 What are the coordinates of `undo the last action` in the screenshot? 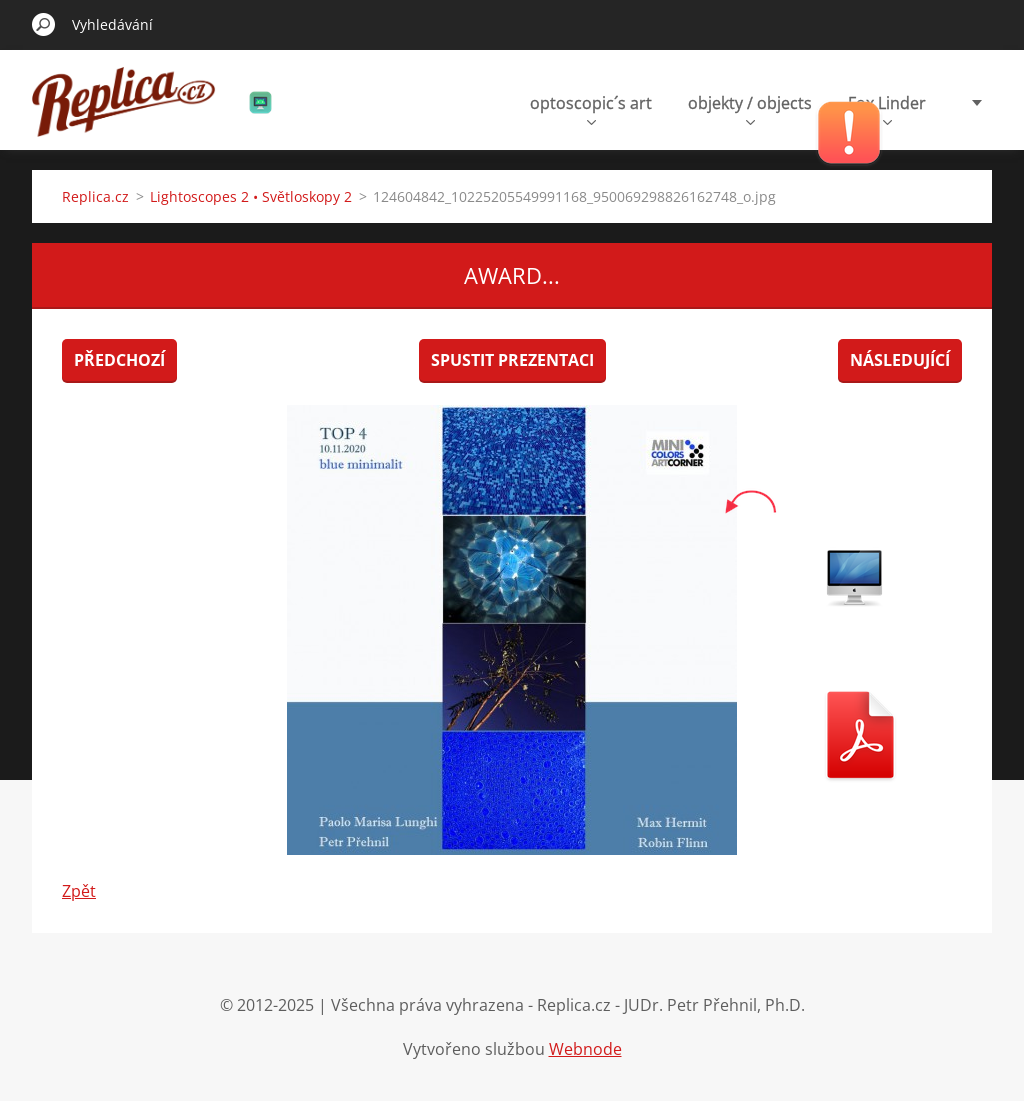 It's located at (750, 501).